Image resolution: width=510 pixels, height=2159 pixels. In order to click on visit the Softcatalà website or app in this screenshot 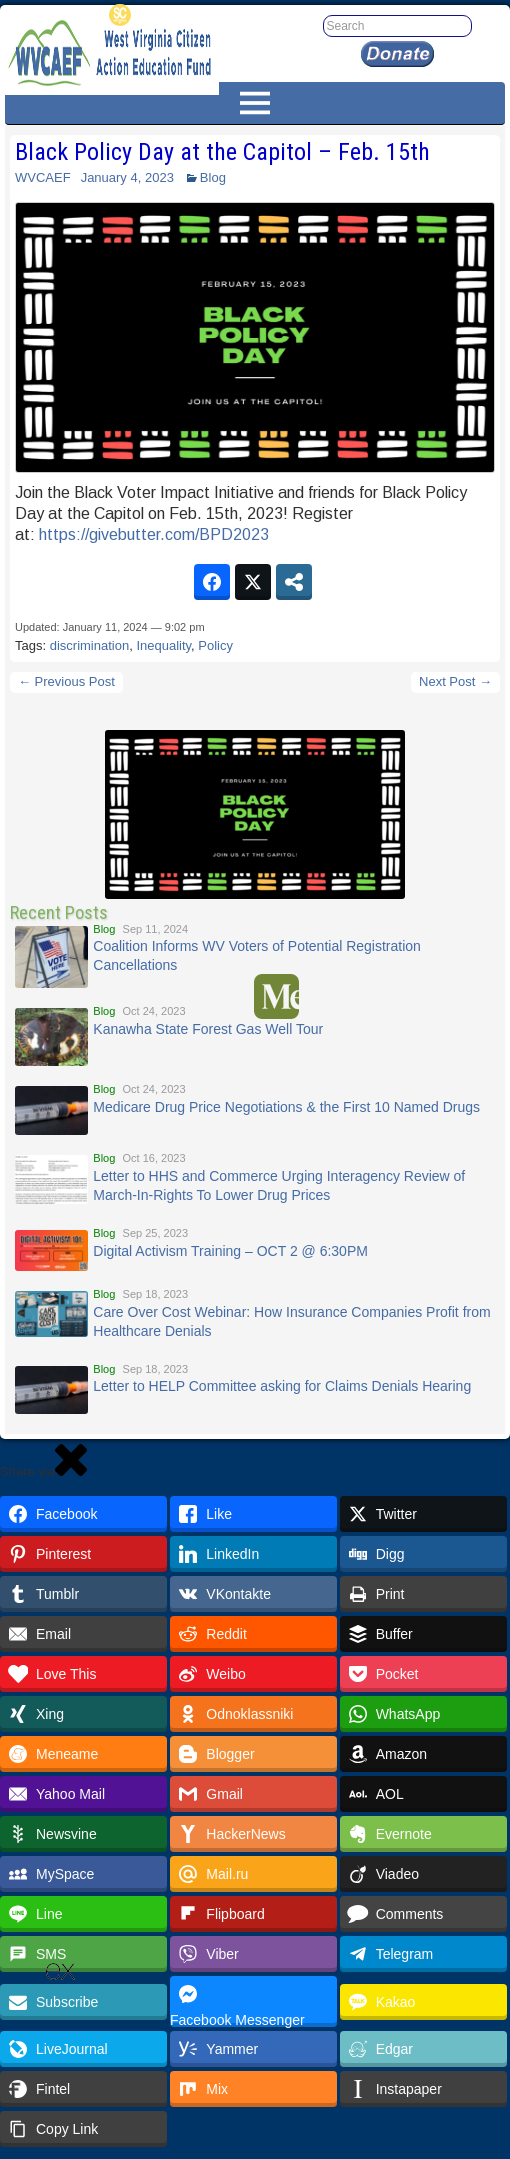, I will do `click(120, 15)`.